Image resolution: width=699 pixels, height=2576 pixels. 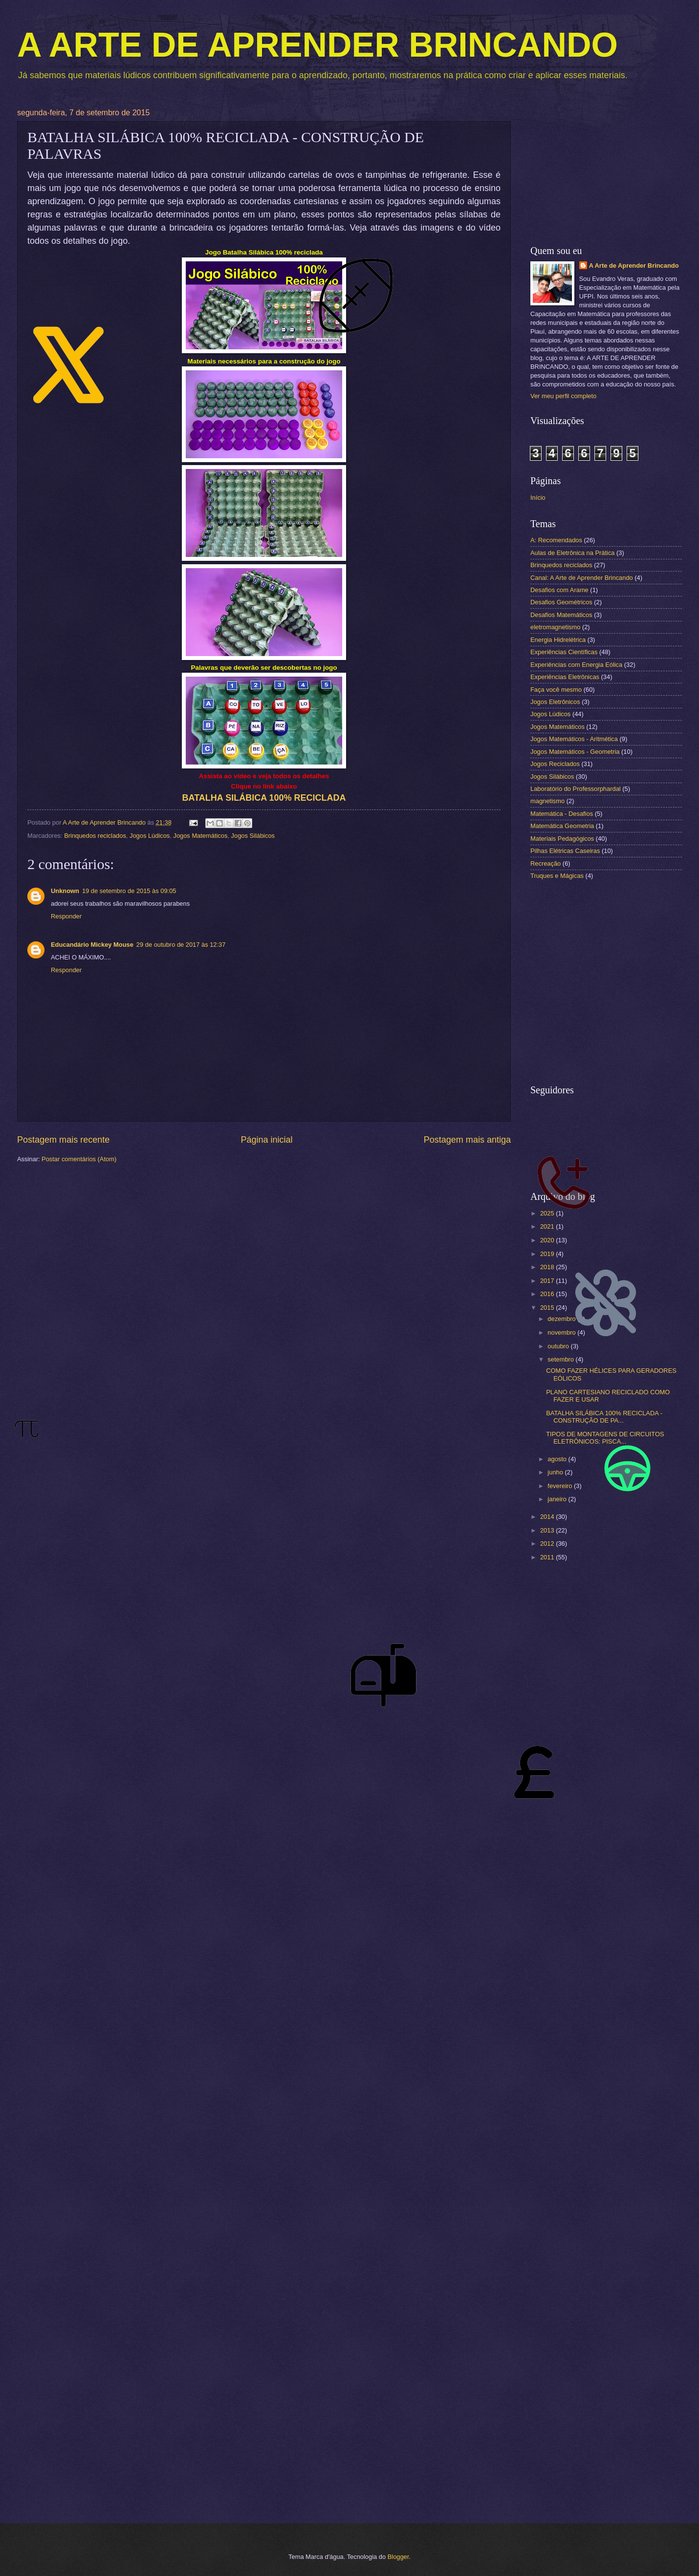 I want to click on add a new contact, so click(x=565, y=1181).